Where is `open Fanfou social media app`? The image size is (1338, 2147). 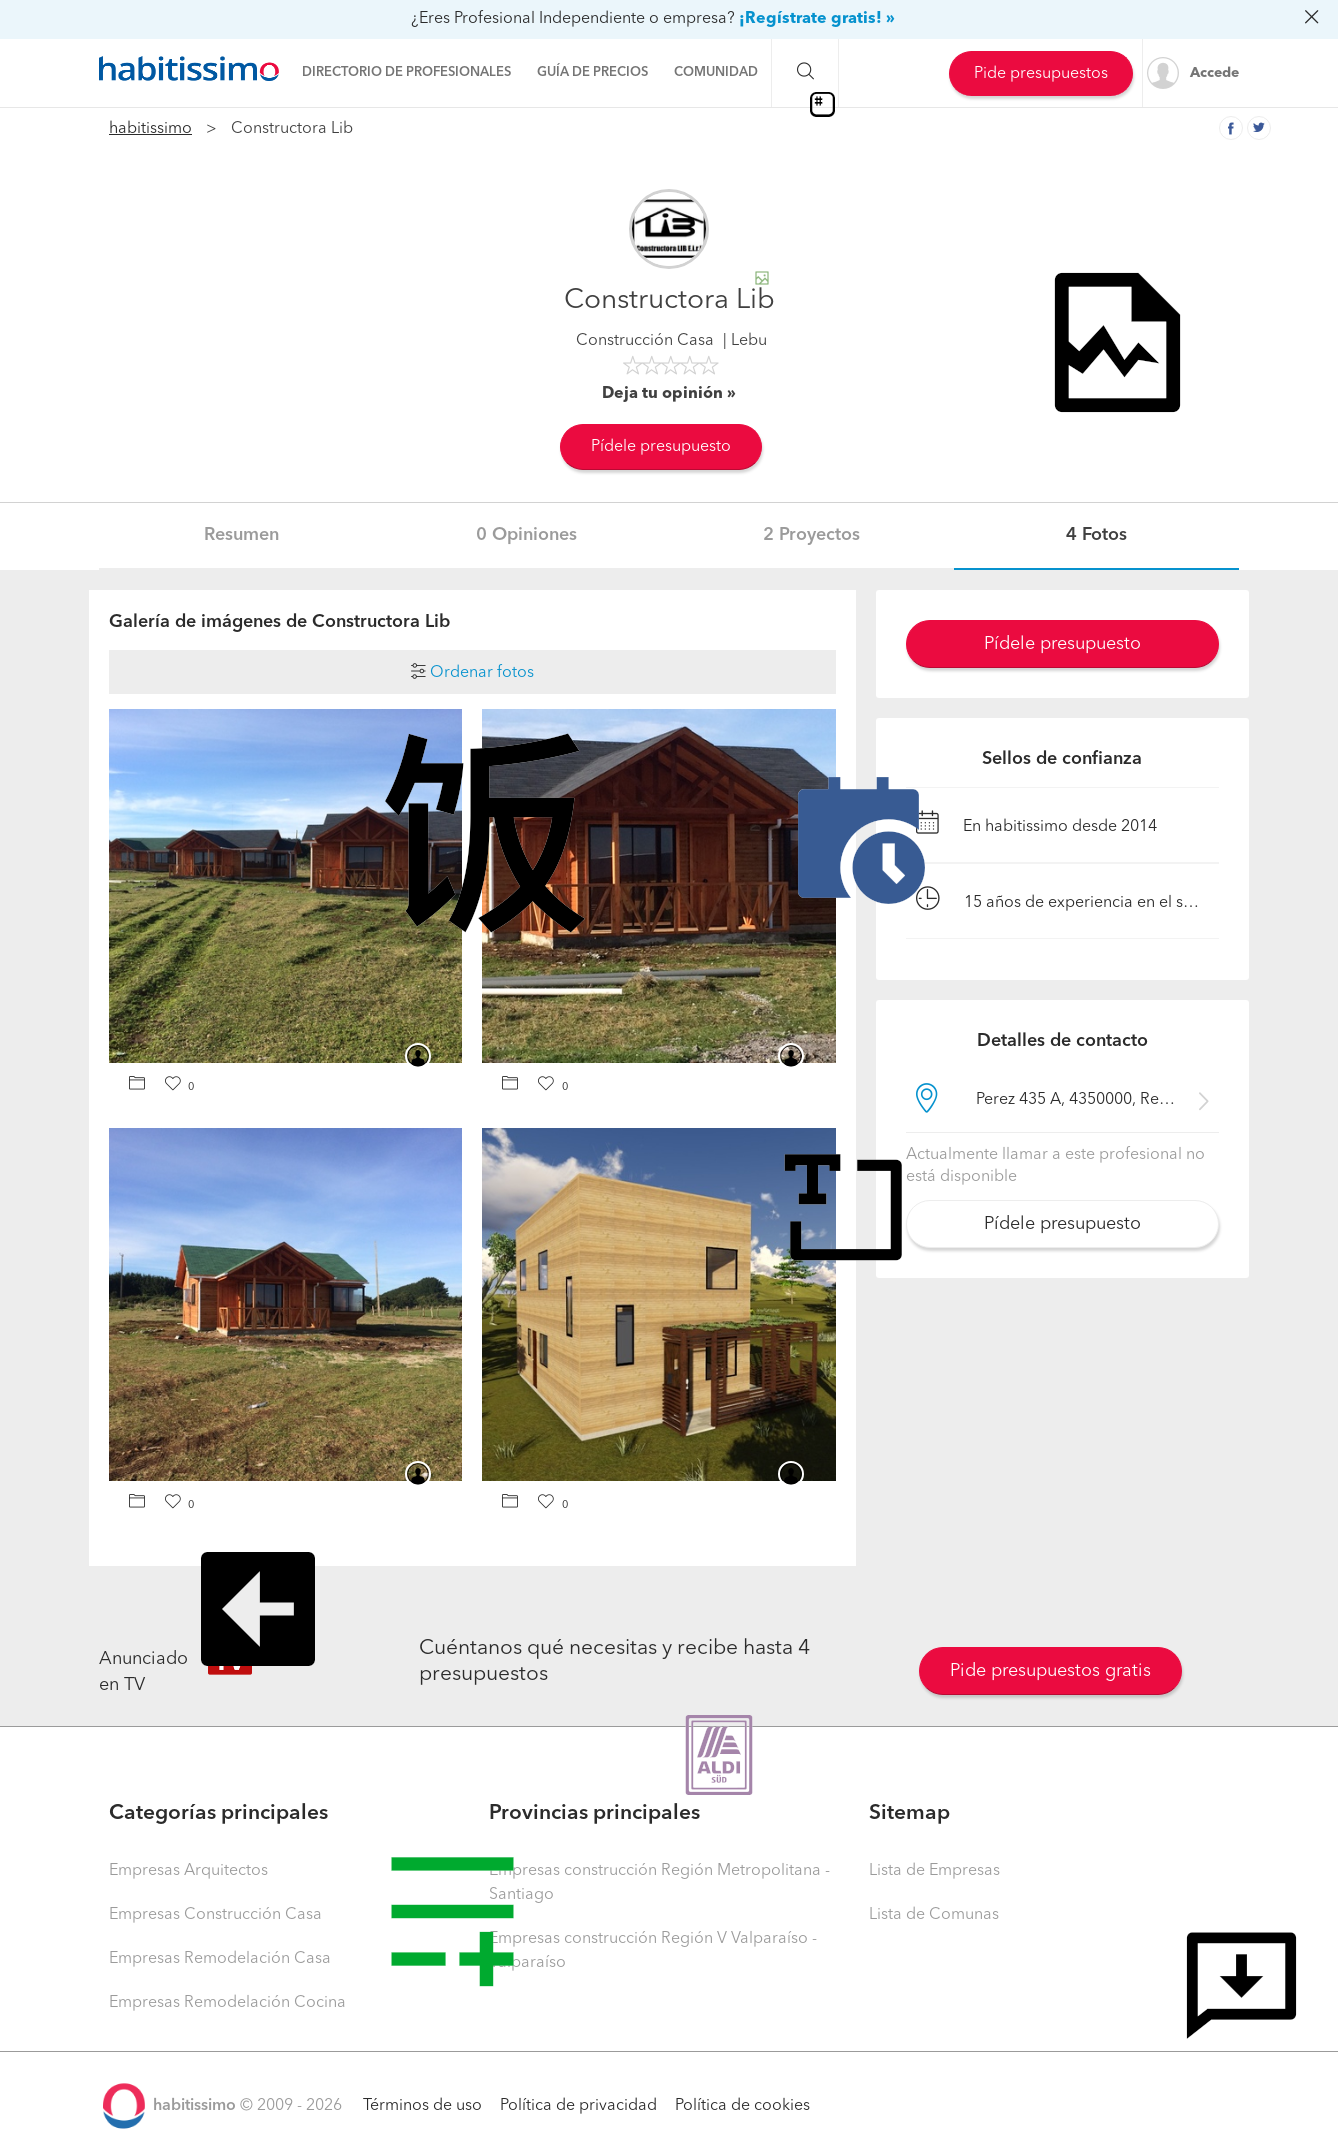
open Fanfou social media app is located at coordinates (485, 833).